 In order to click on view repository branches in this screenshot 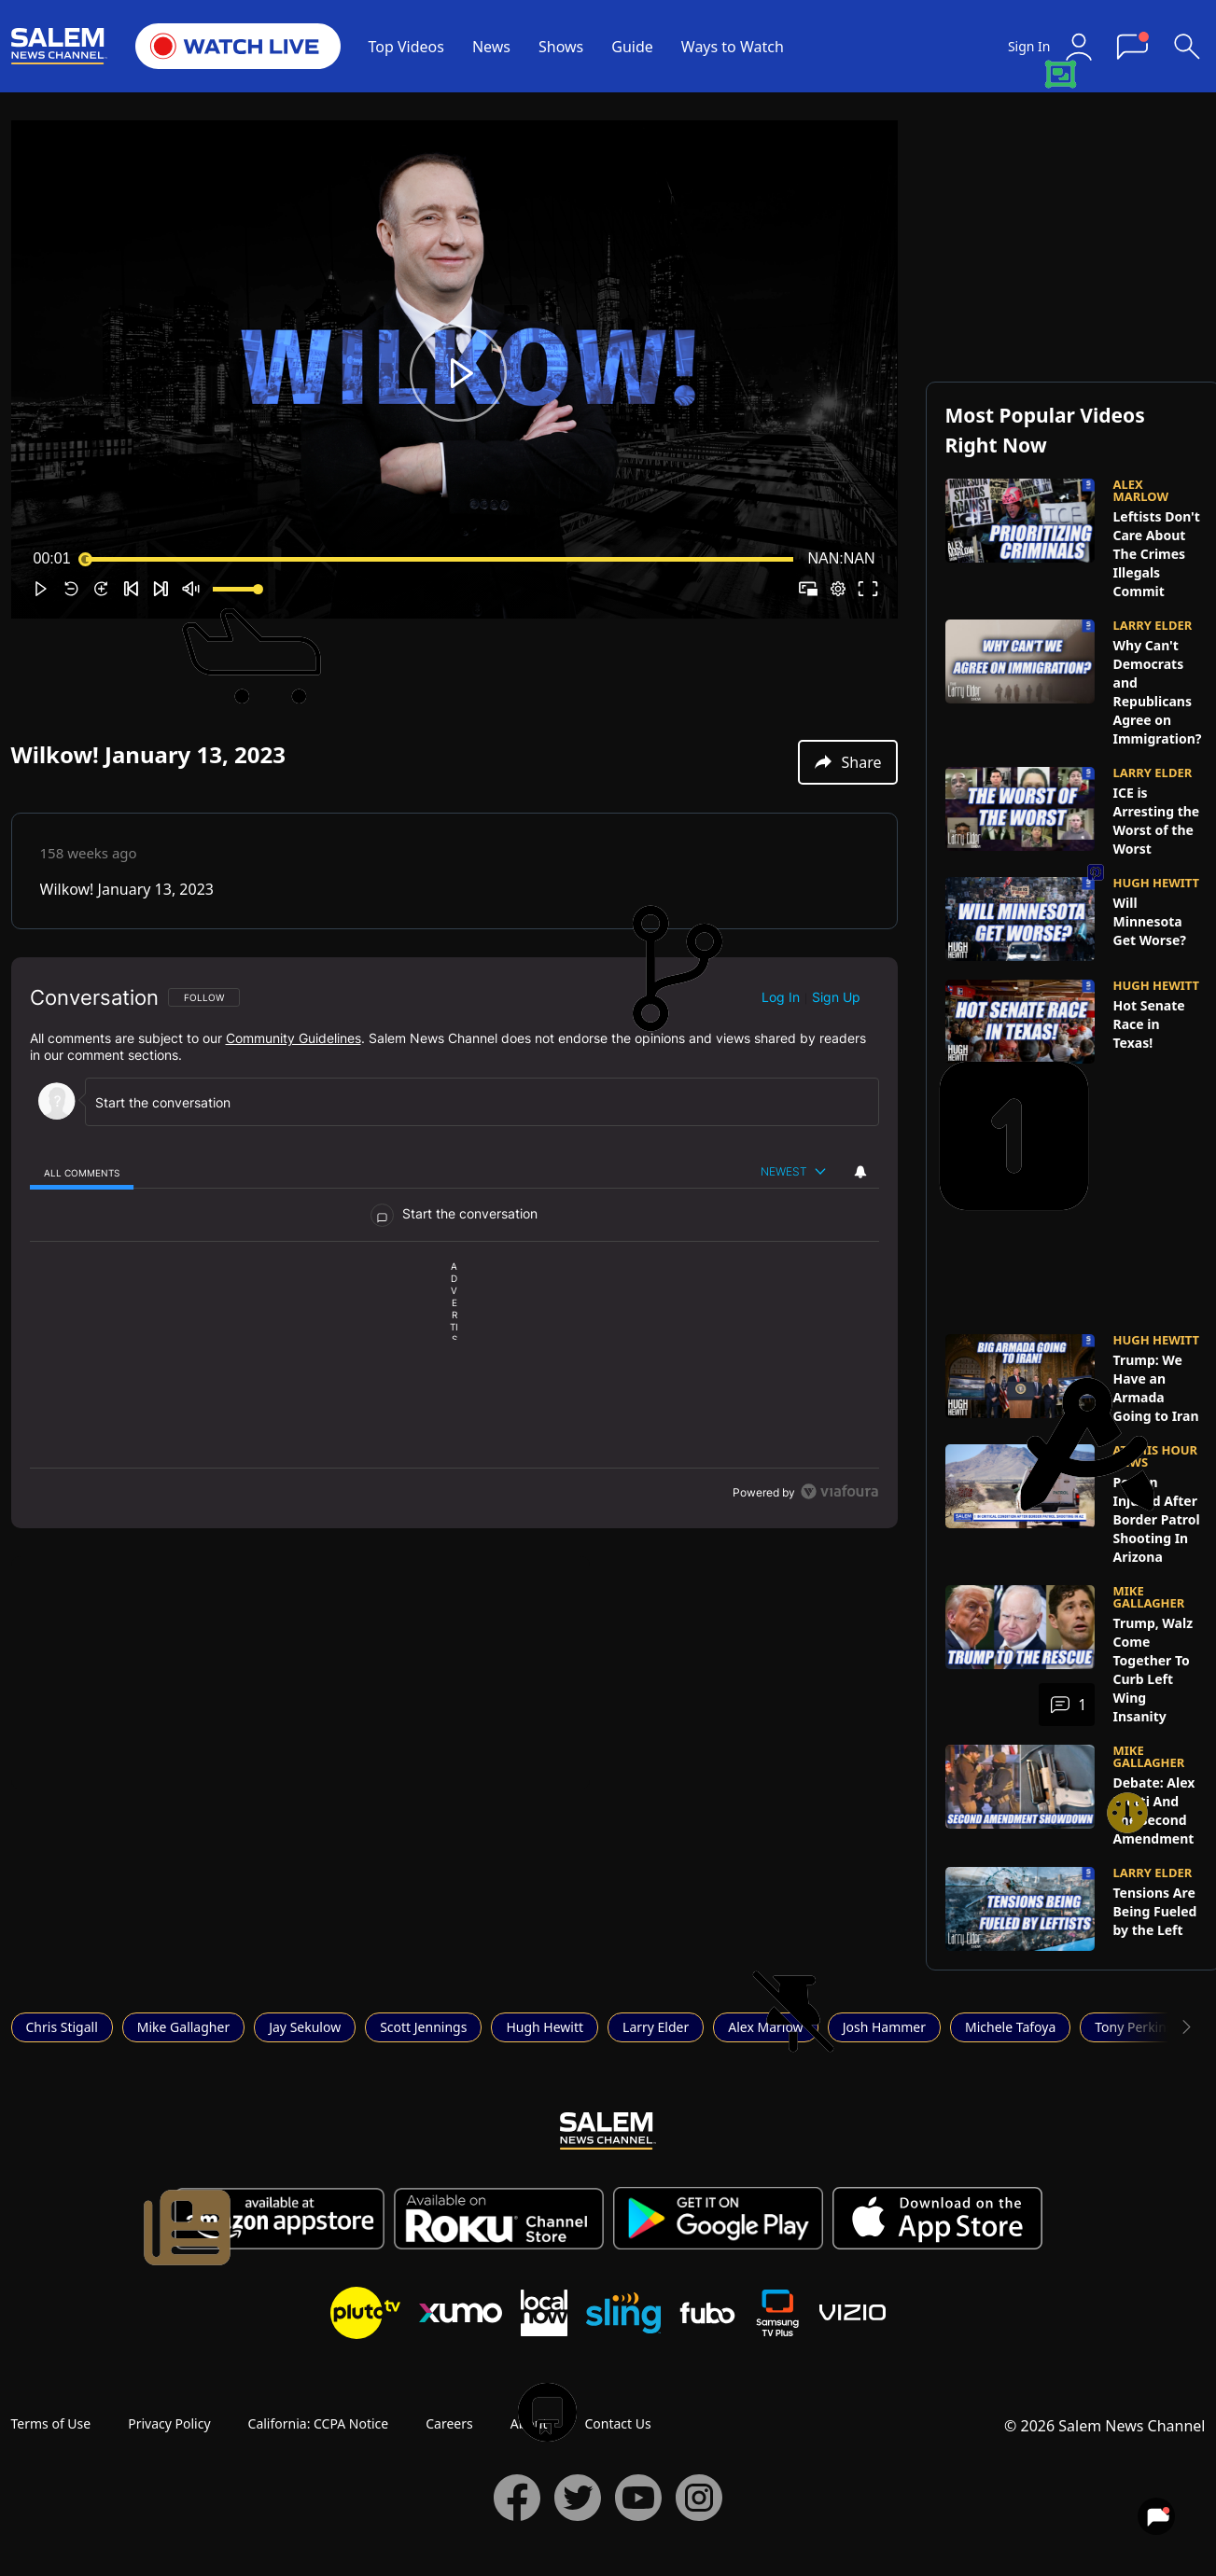, I will do `click(678, 968)`.